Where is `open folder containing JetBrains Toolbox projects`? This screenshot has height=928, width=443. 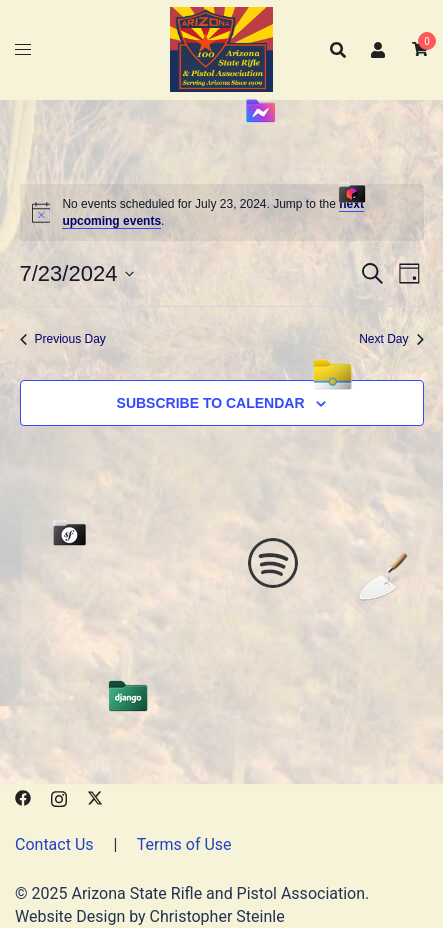
open folder containing JetBrains Toolbox projects is located at coordinates (352, 193).